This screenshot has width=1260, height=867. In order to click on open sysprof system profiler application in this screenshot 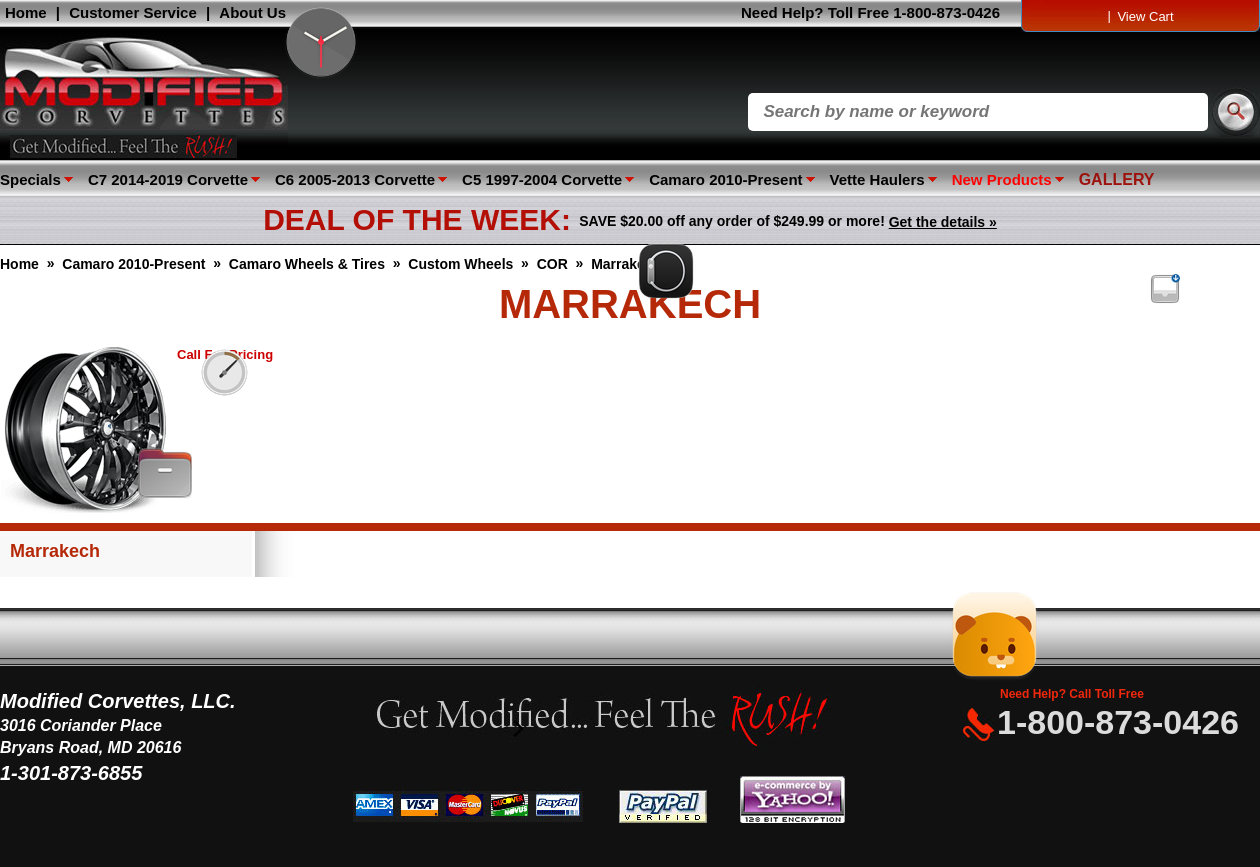, I will do `click(224, 372)`.